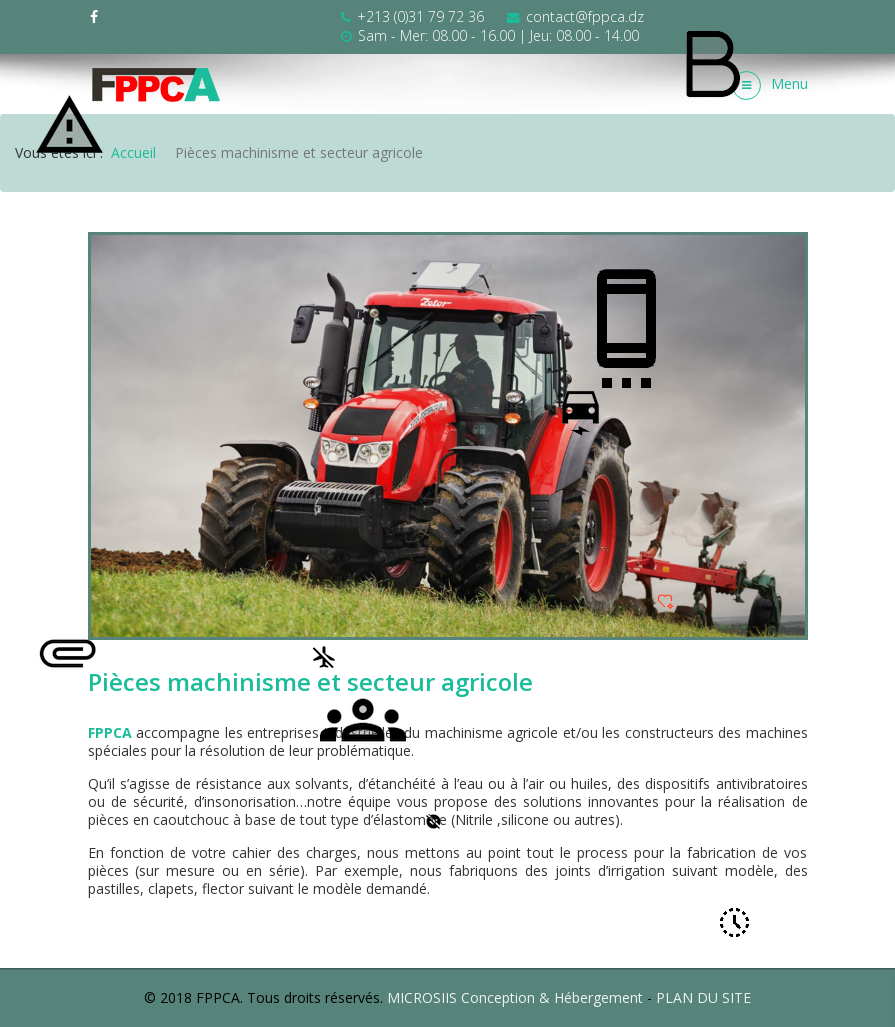 This screenshot has height=1027, width=895. I want to click on apply bold formatting to selected text, so click(708, 65).